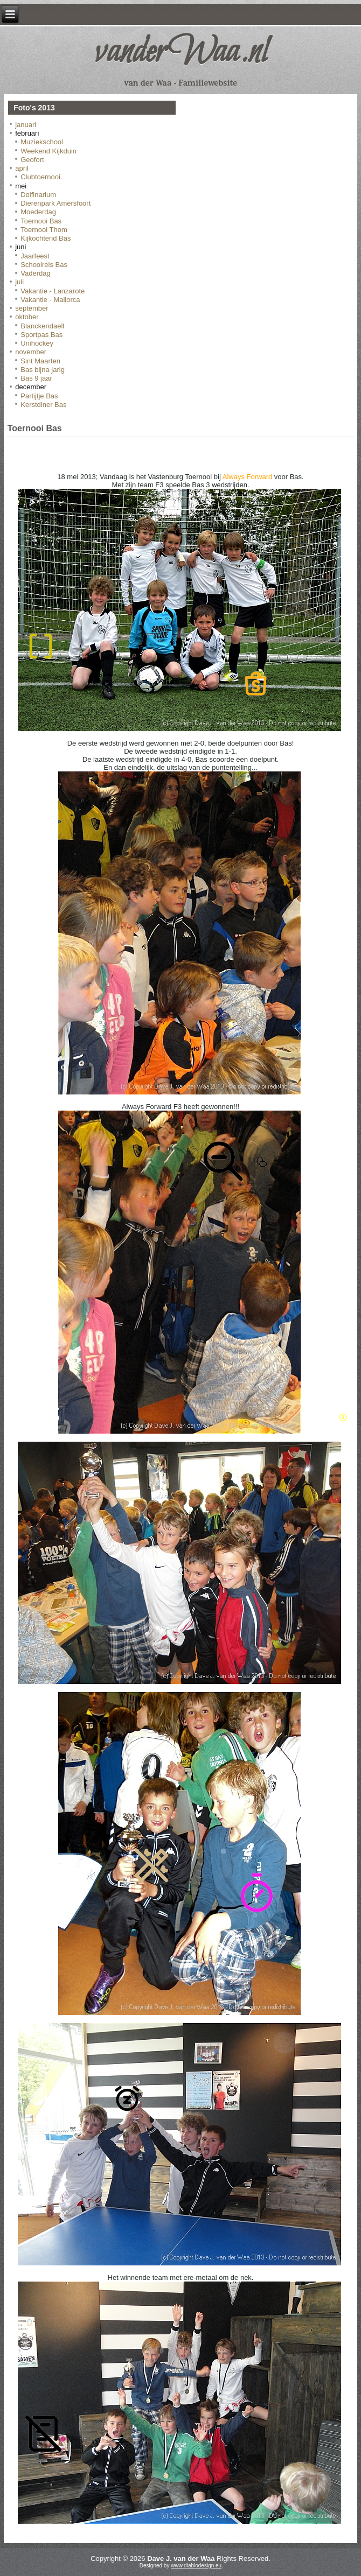  Describe the element at coordinates (223, 1161) in the screenshot. I see `zoom out to see more content` at that location.